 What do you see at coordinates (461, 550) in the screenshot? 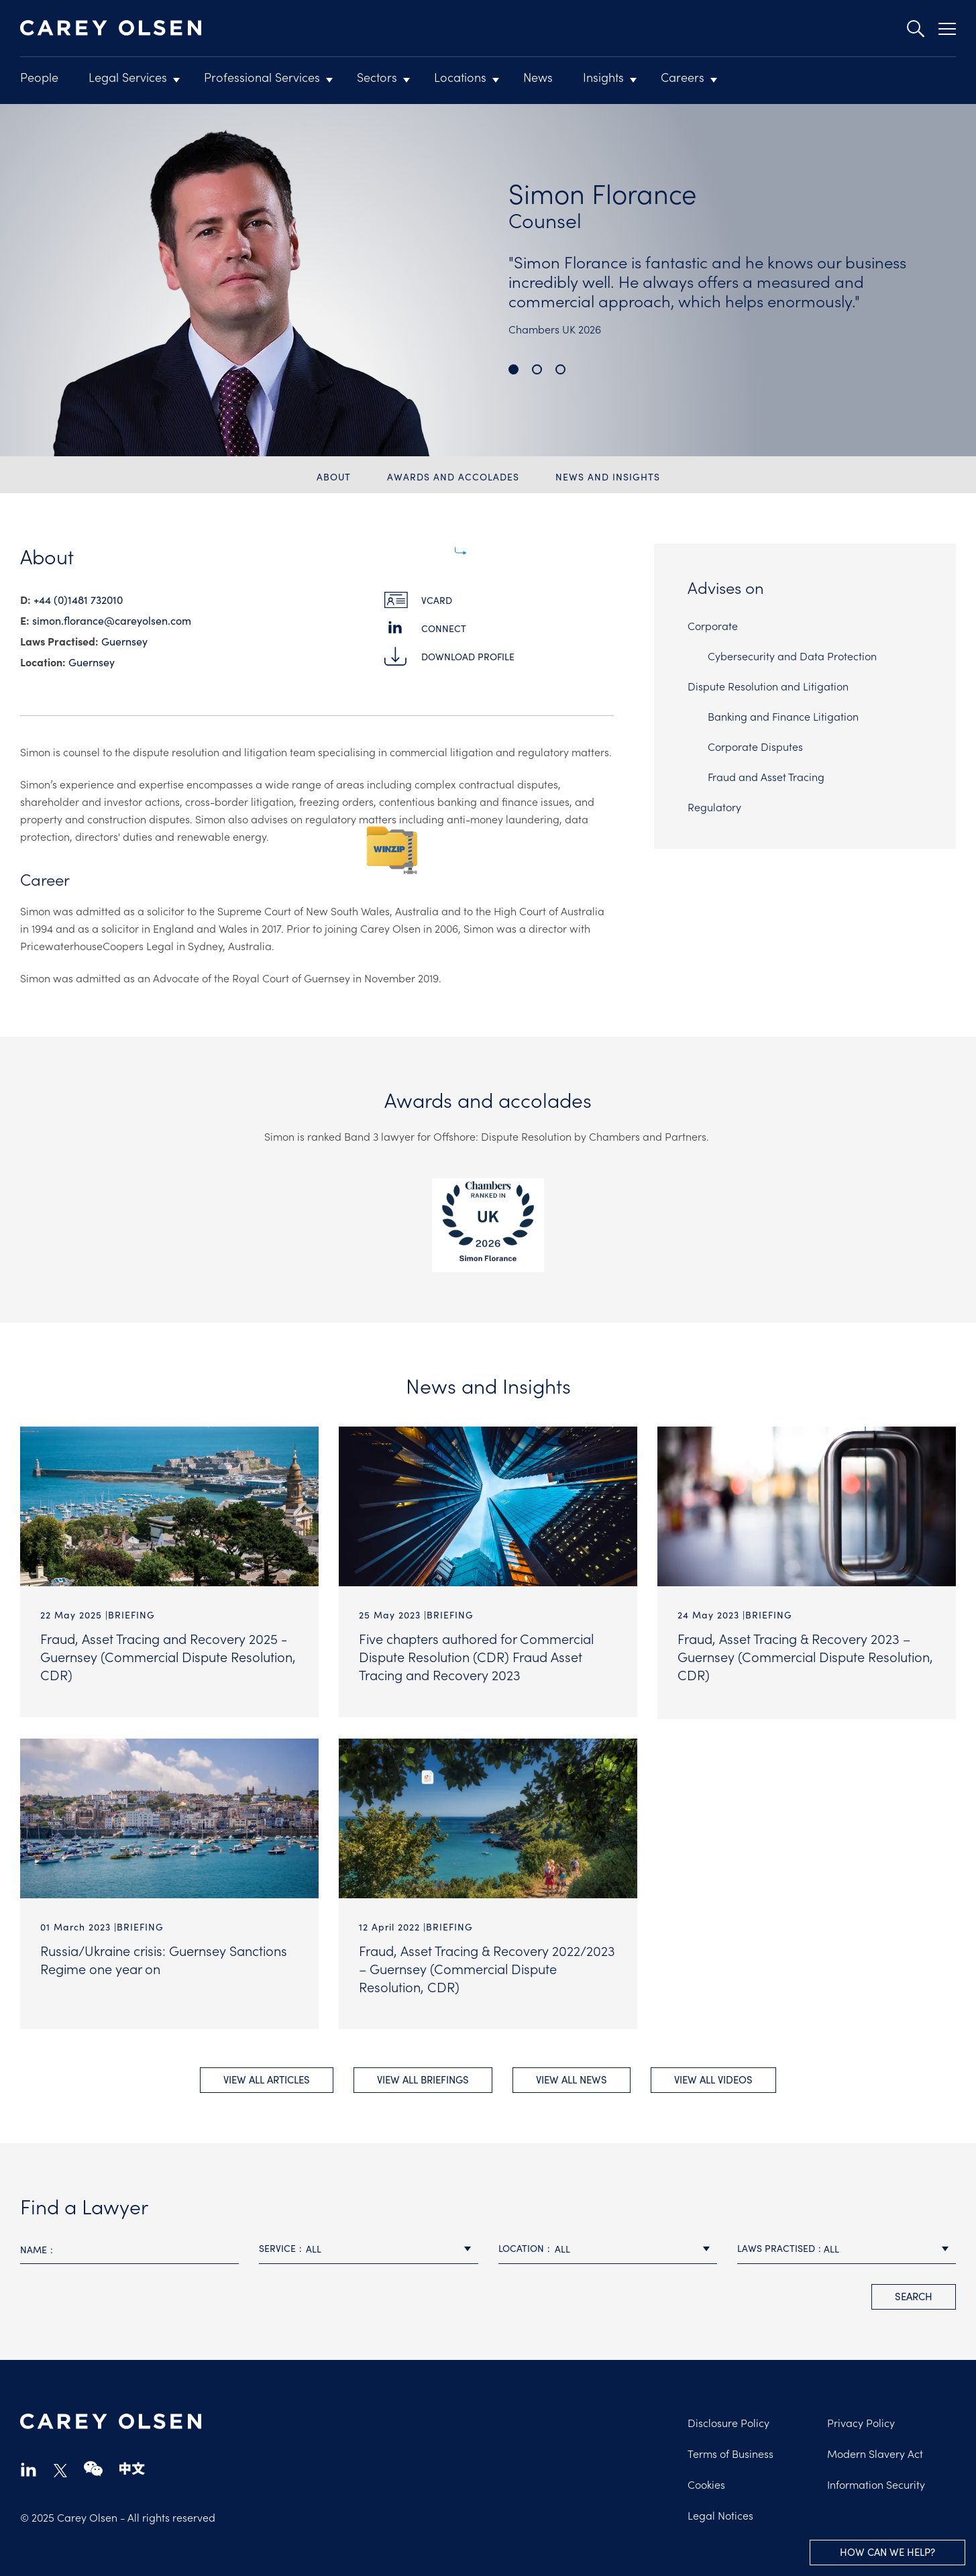
I see `forward an email to another recipient` at bounding box center [461, 550].